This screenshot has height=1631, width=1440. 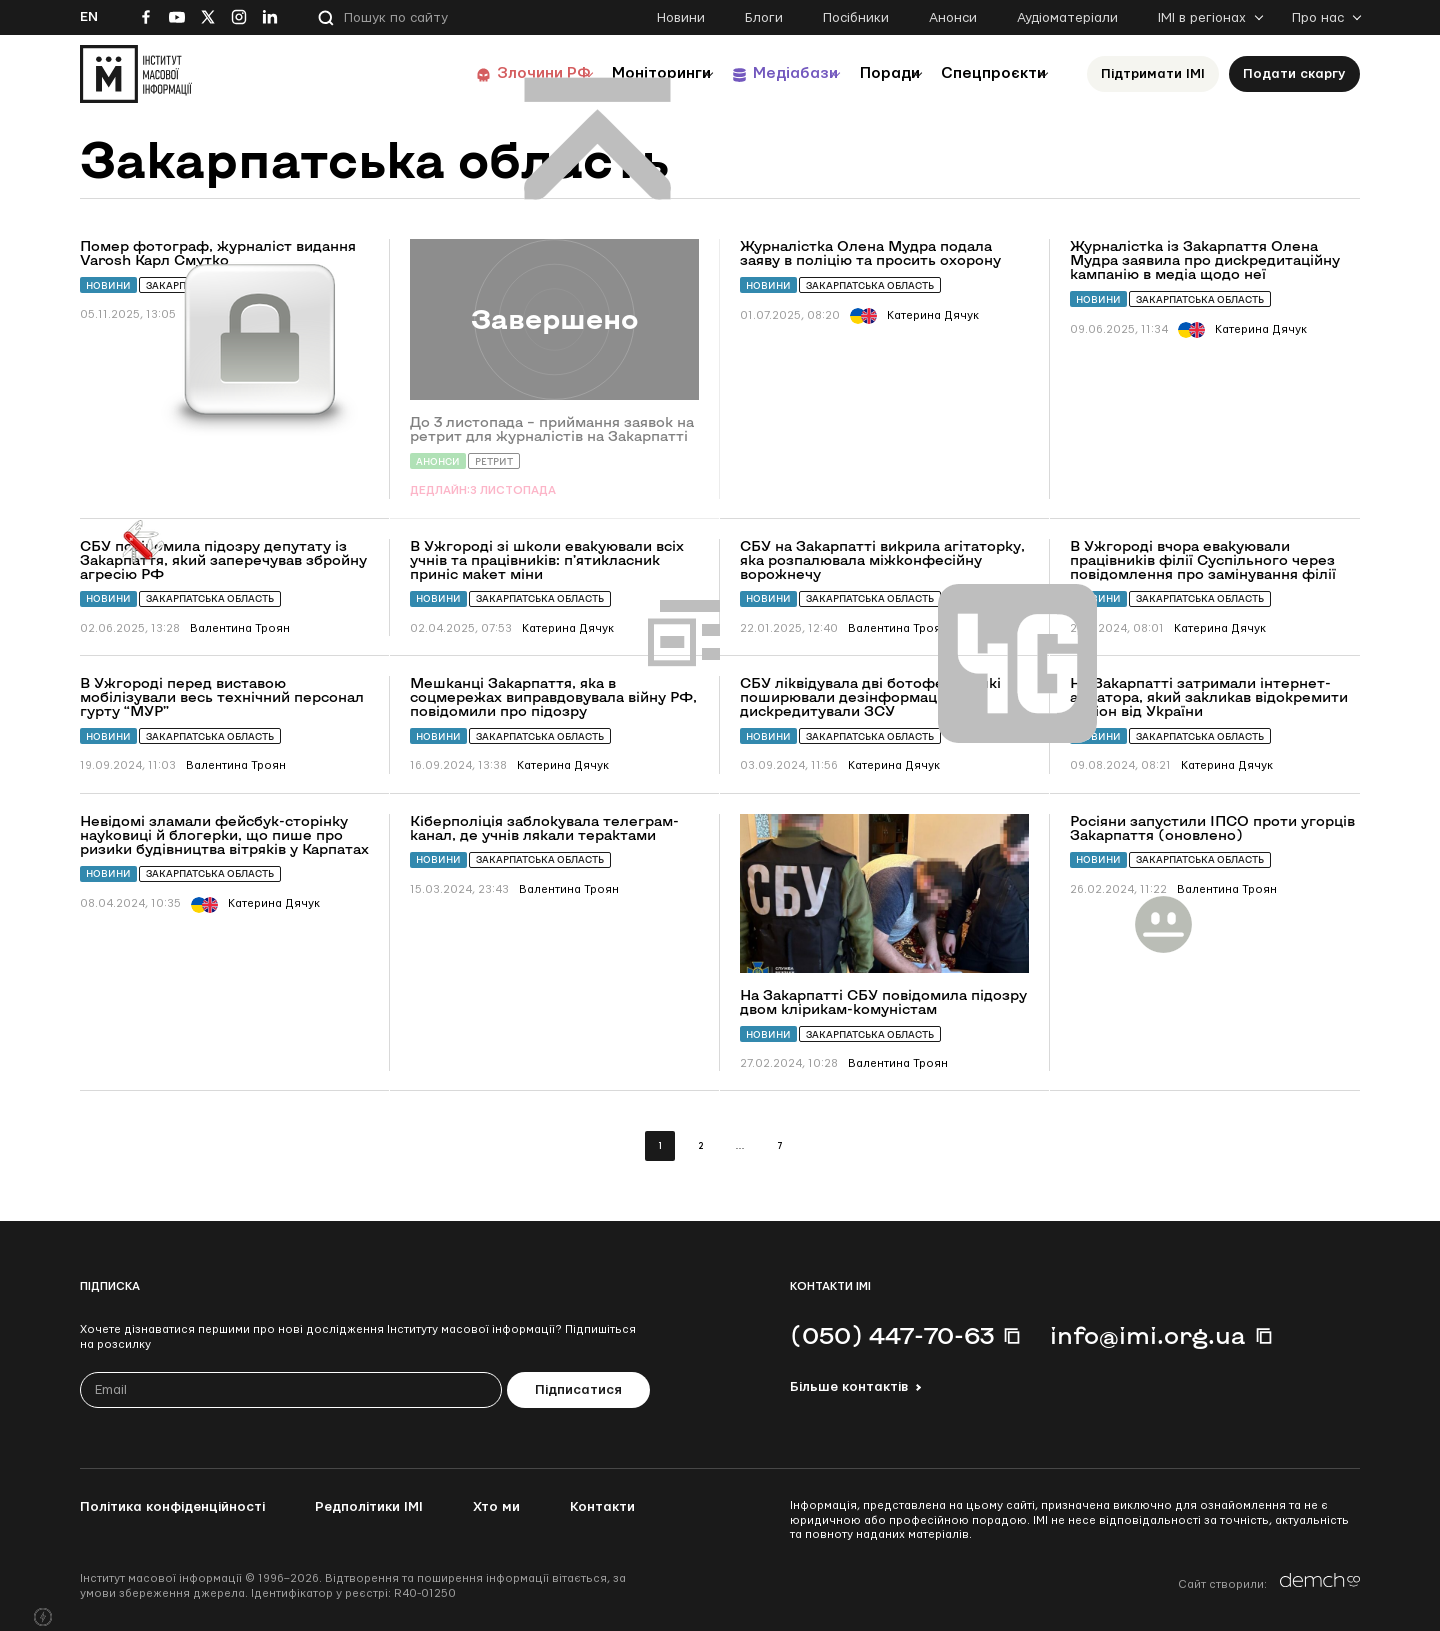 What do you see at coordinates (1017, 663) in the screenshot?
I see `indicates active 4G cellular network connection` at bounding box center [1017, 663].